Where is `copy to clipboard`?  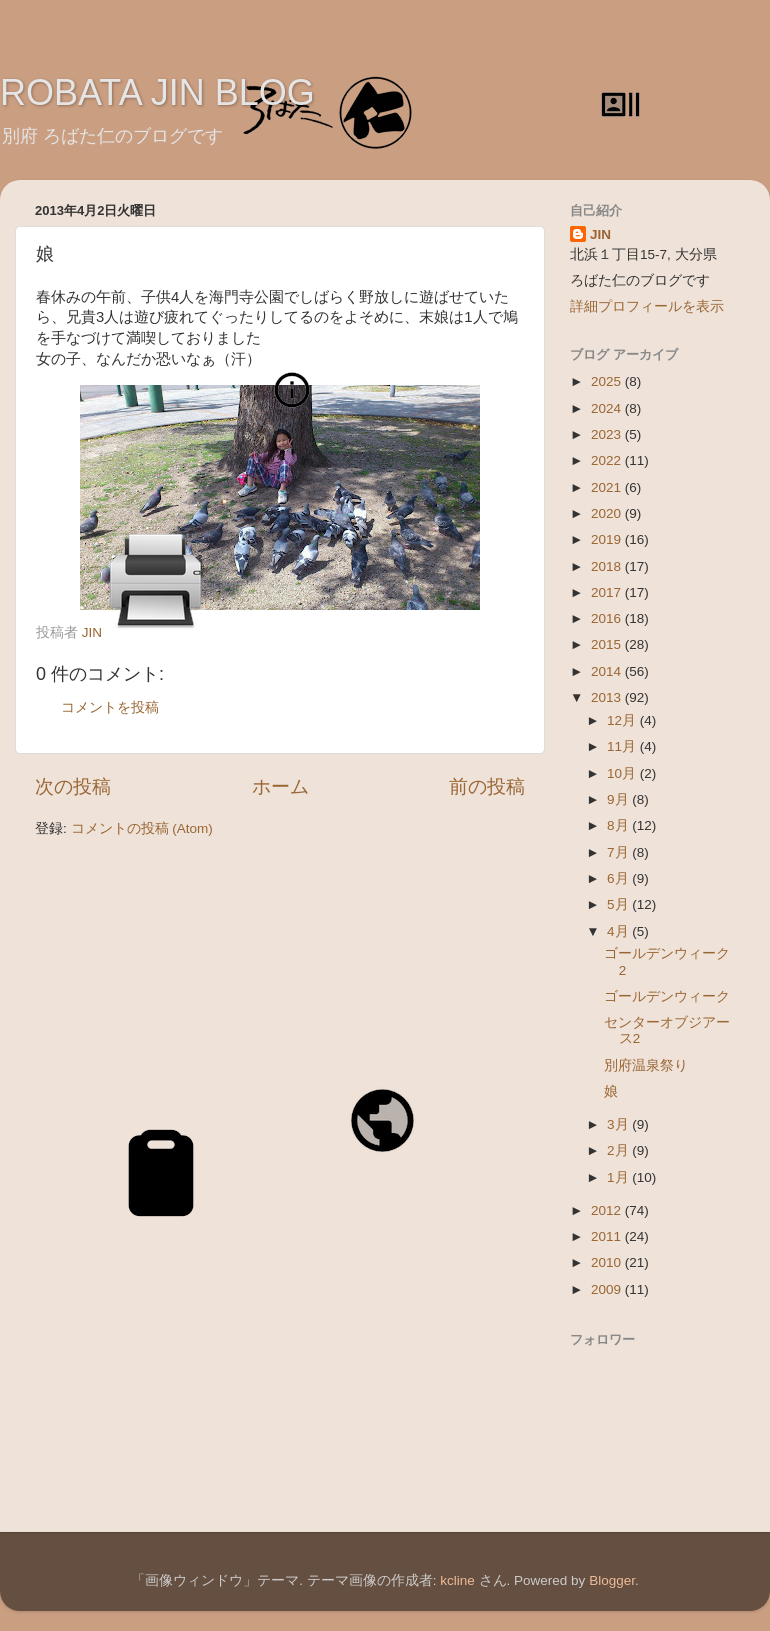
copy to clipboard is located at coordinates (161, 1173).